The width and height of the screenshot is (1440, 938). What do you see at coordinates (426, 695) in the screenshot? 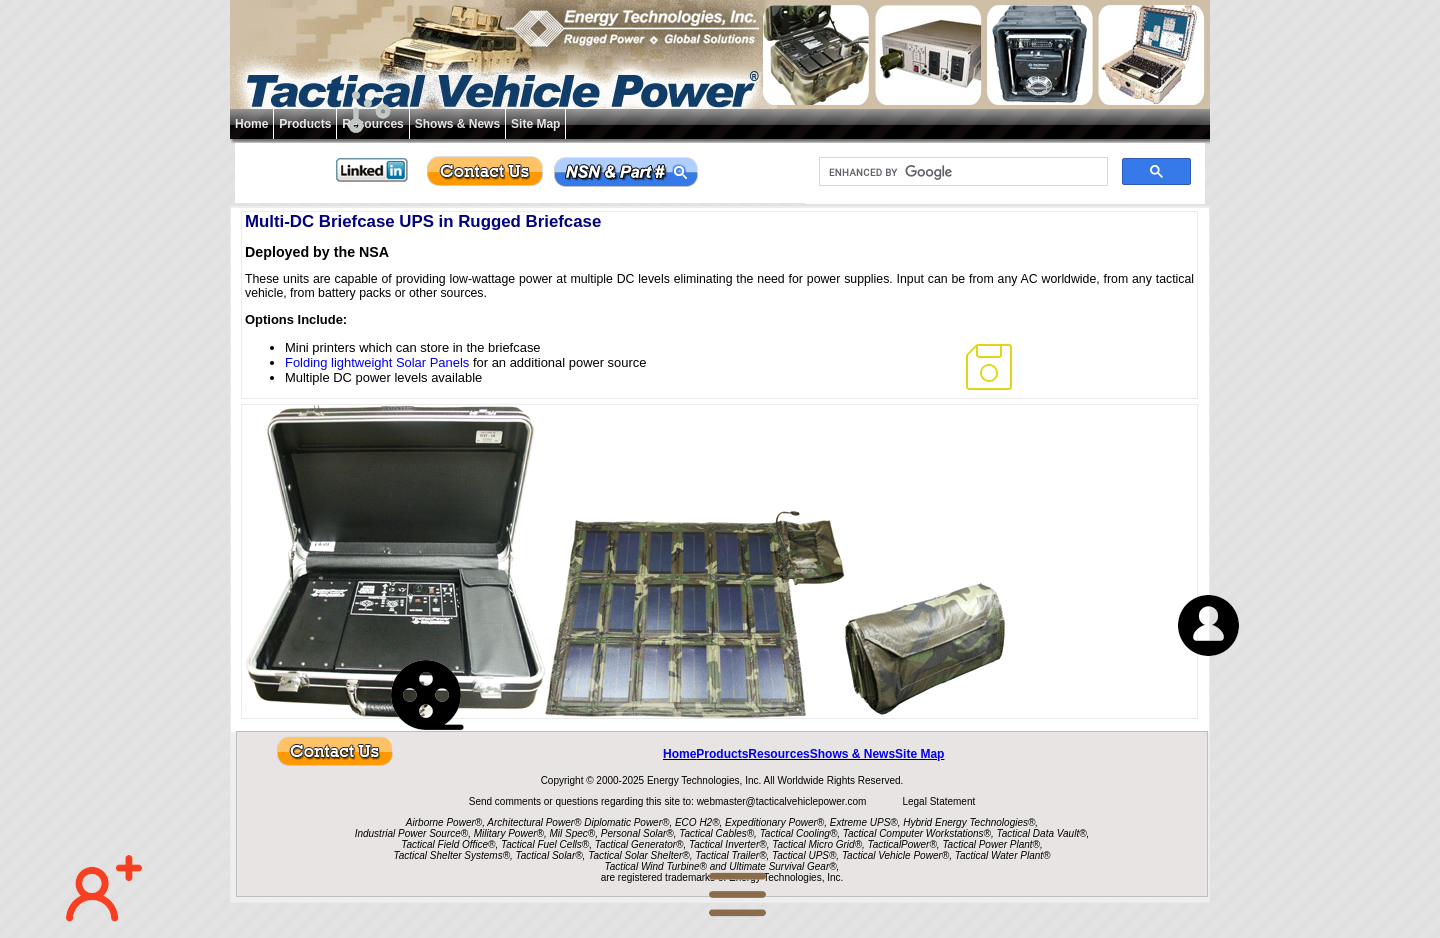
I see `access video or movie content` at bounding box center [426, 695].